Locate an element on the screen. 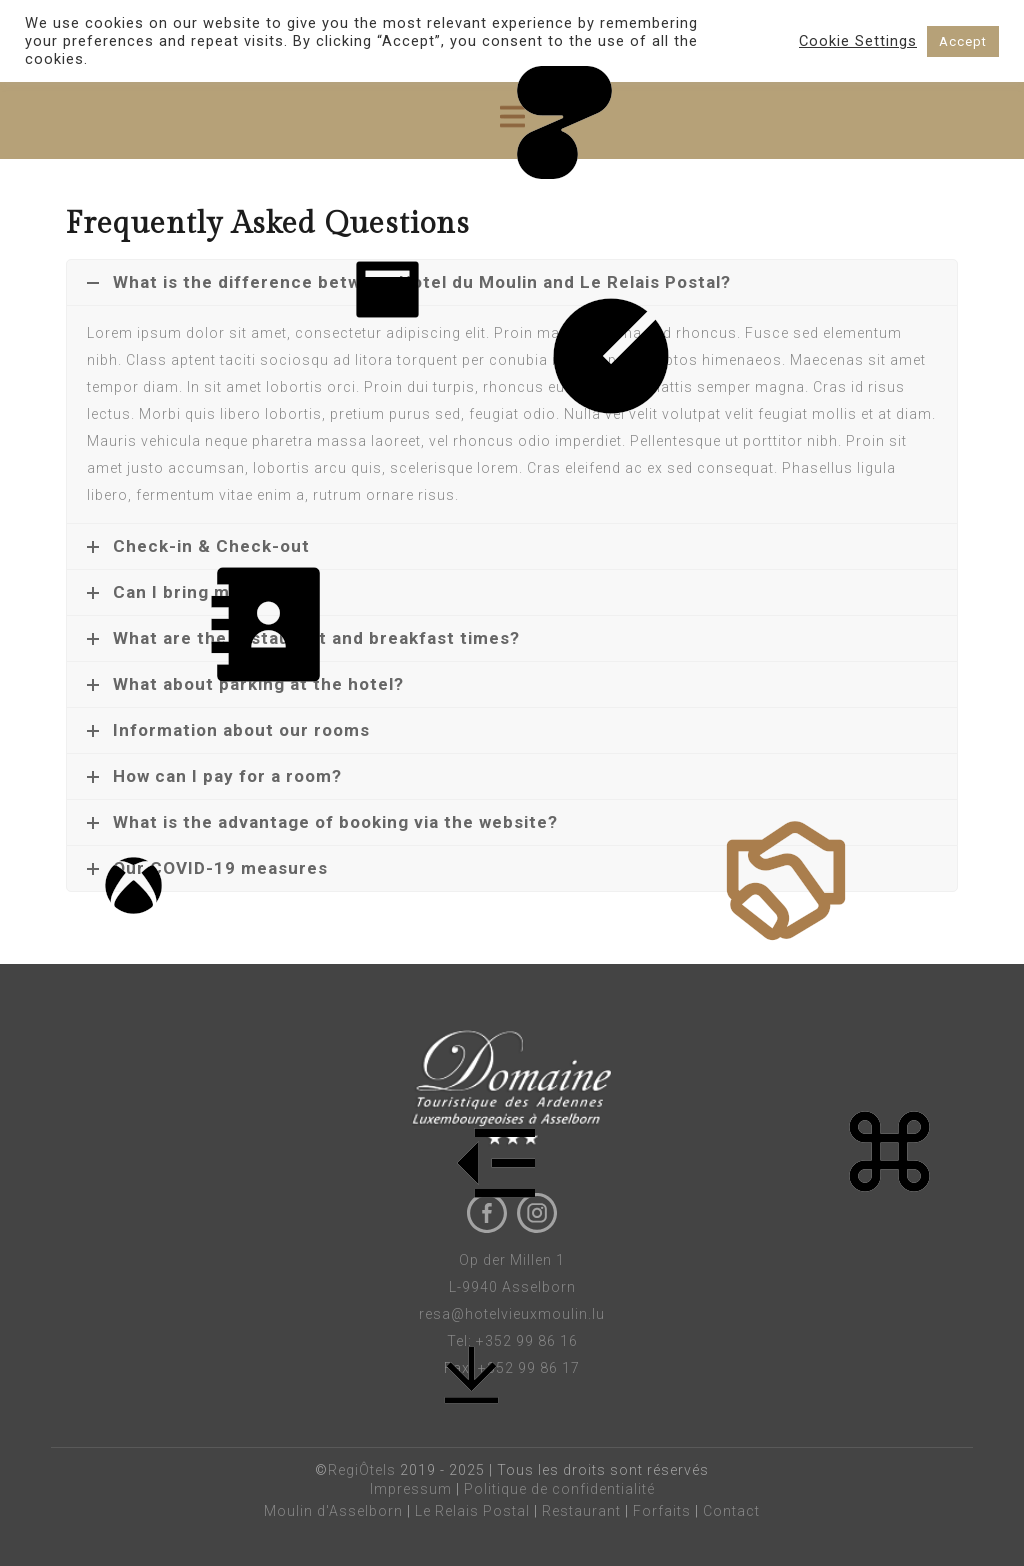 This screenshot has height=1566, width=1024. open your contacts list is located at coordinates (268, 624).